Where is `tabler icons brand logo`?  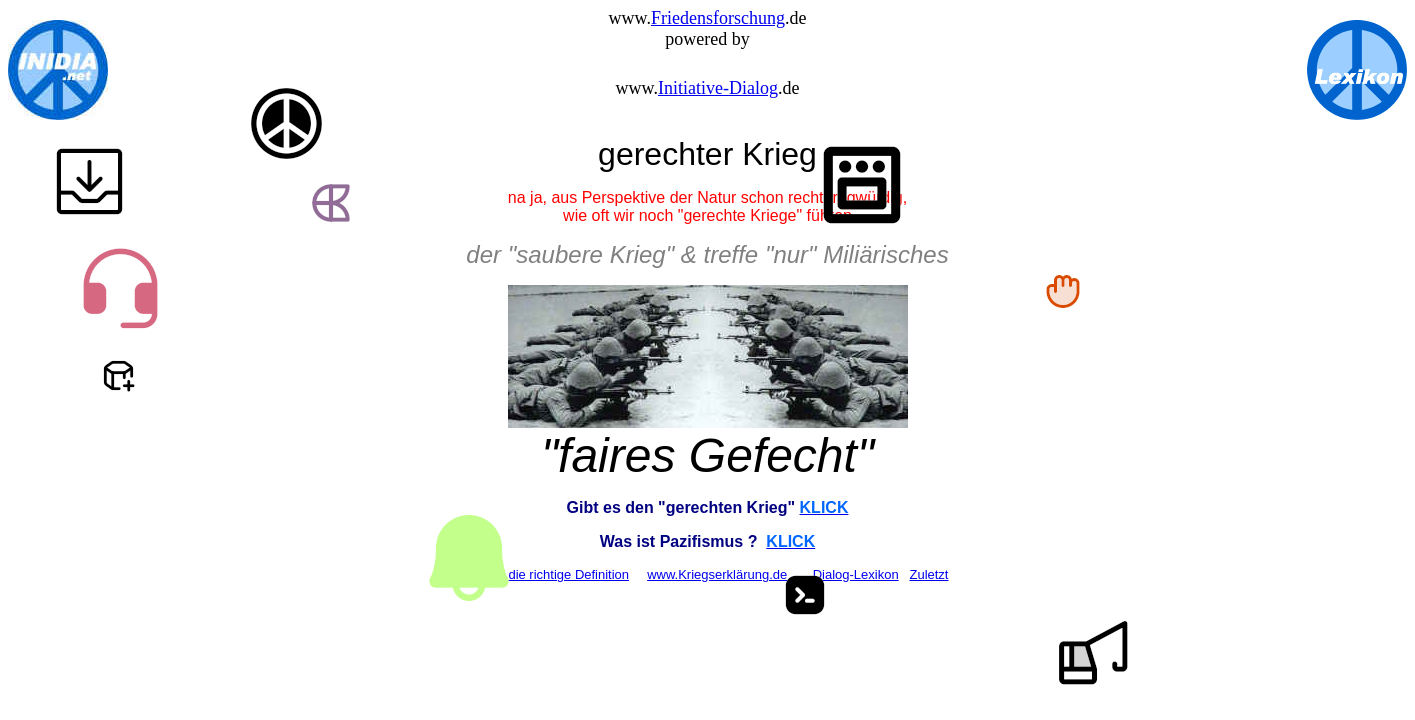 tabler icons brand logo is located at coordinates (805, 595).